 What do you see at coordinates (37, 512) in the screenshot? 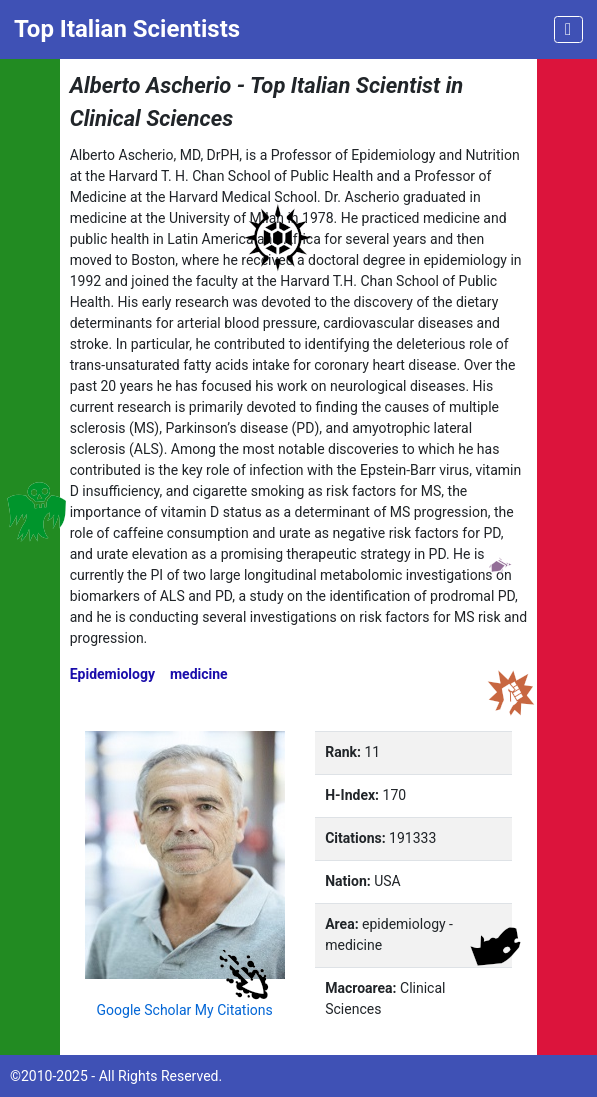
I see `indicates a haunted or spooky game element` at bounding box center [37, 512].